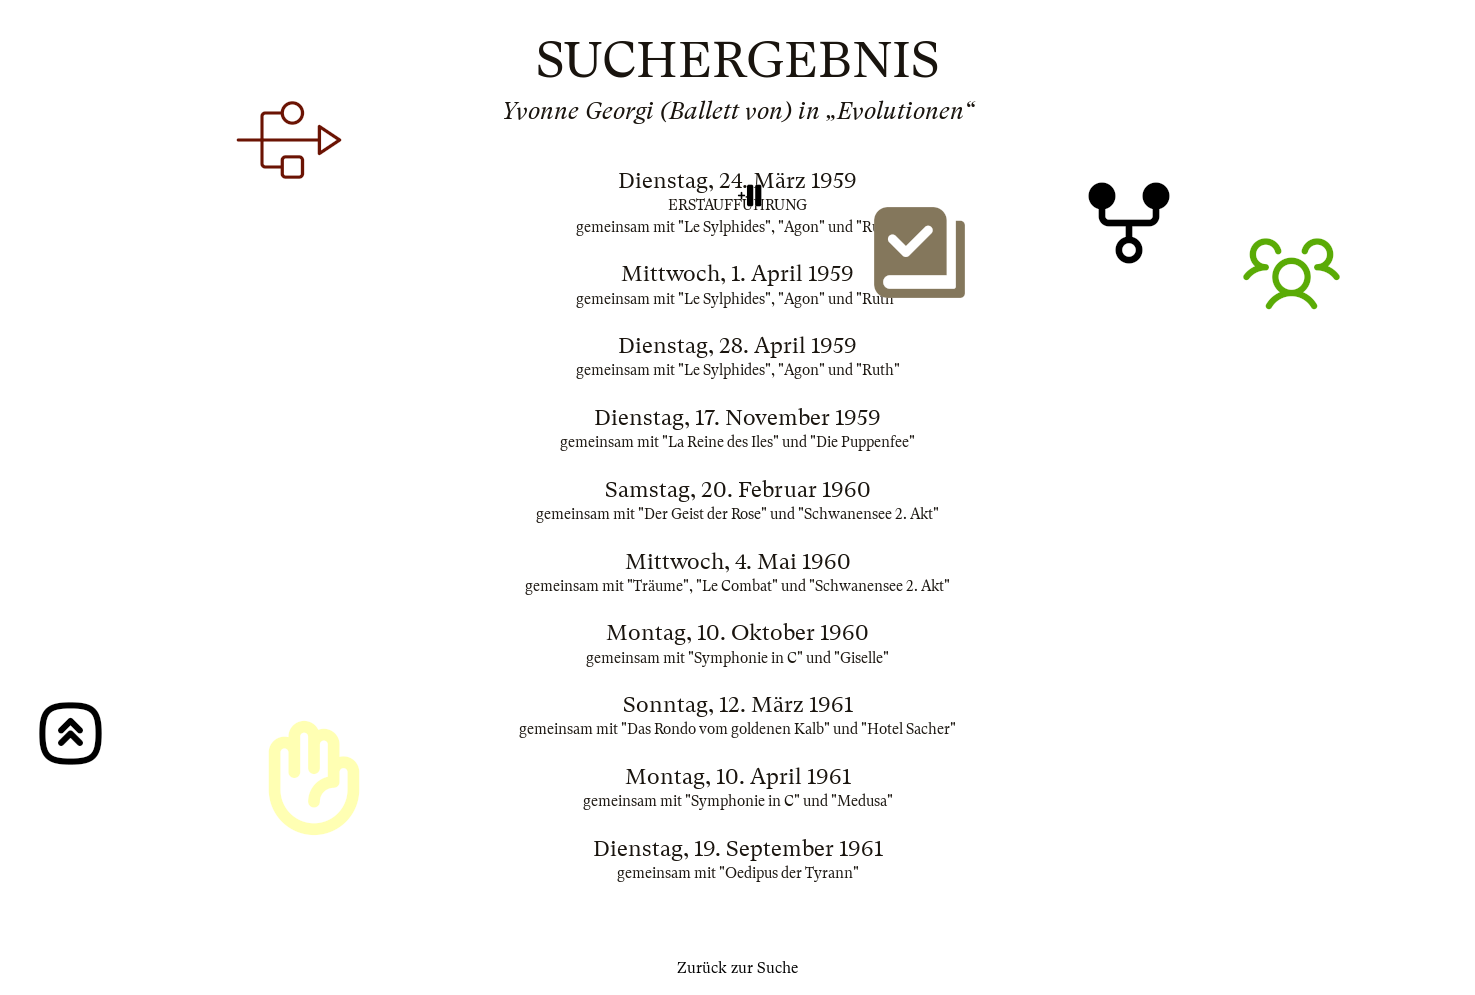 Image resolution: width=1475 pixels, height=995 pixels. What do you see at coordinates (751, 195) in the screenshot?
I see `add a new column to the left` at bounding box center [751, 195].